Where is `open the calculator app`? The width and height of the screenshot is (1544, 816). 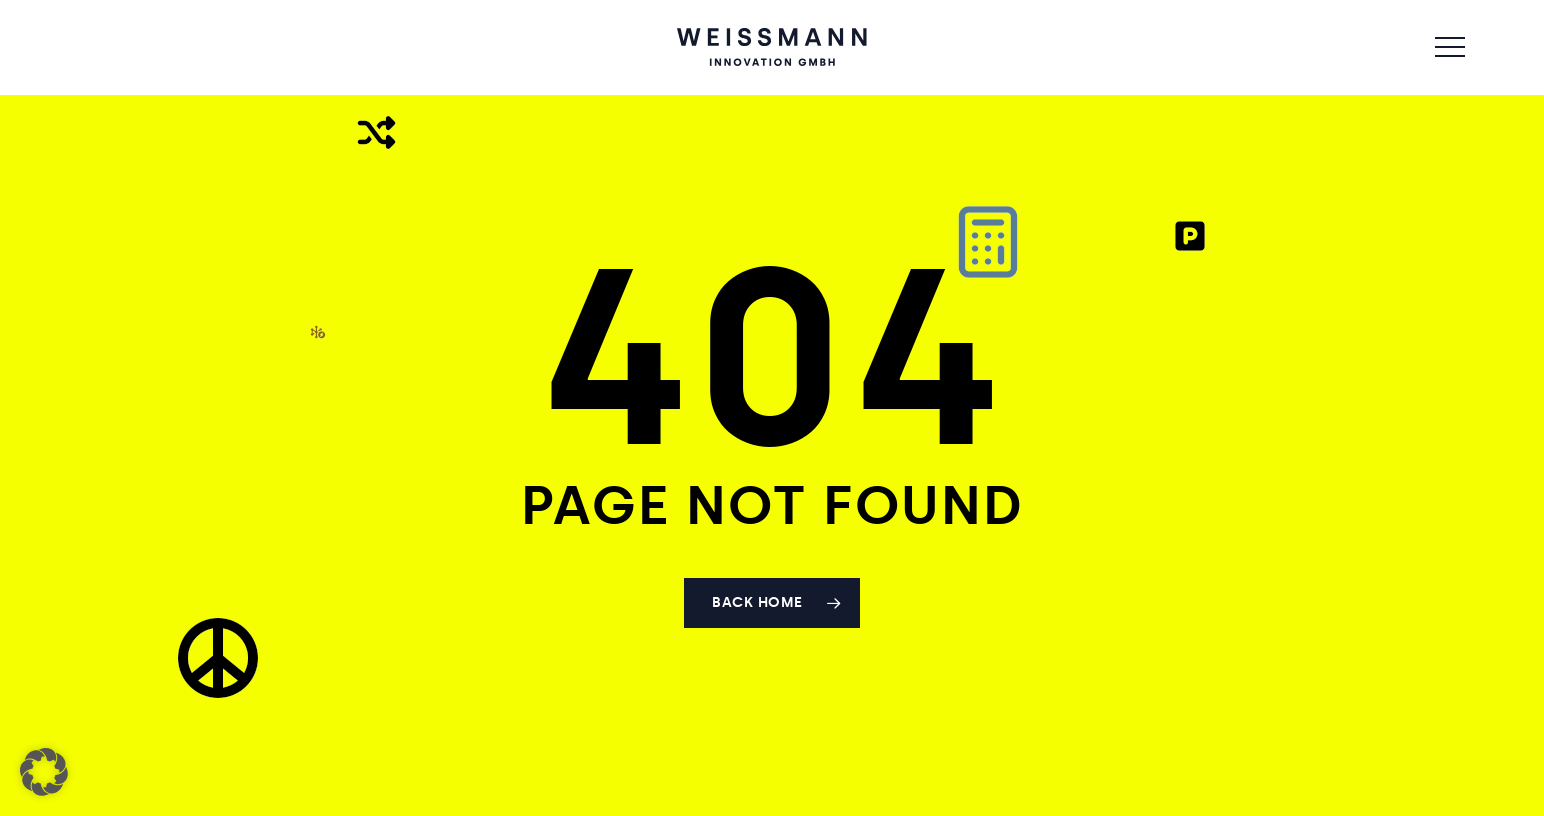 open the calculator app is located at coordinates (988, 242).